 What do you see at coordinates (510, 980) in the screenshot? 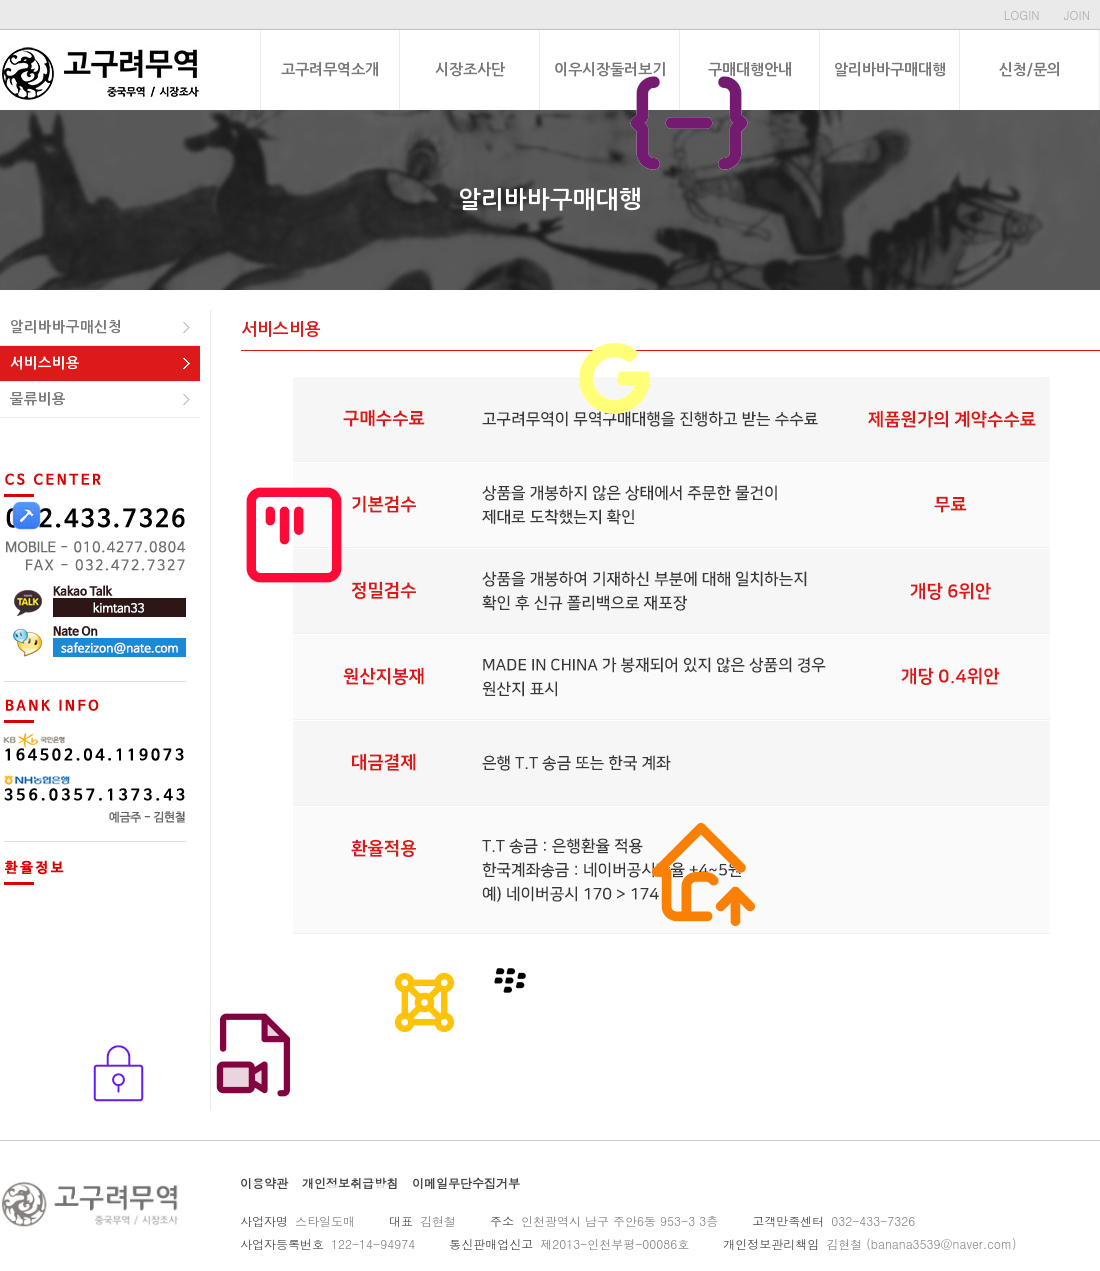
I see `BlackBerry brand logo` at bounding box center [510, 980].